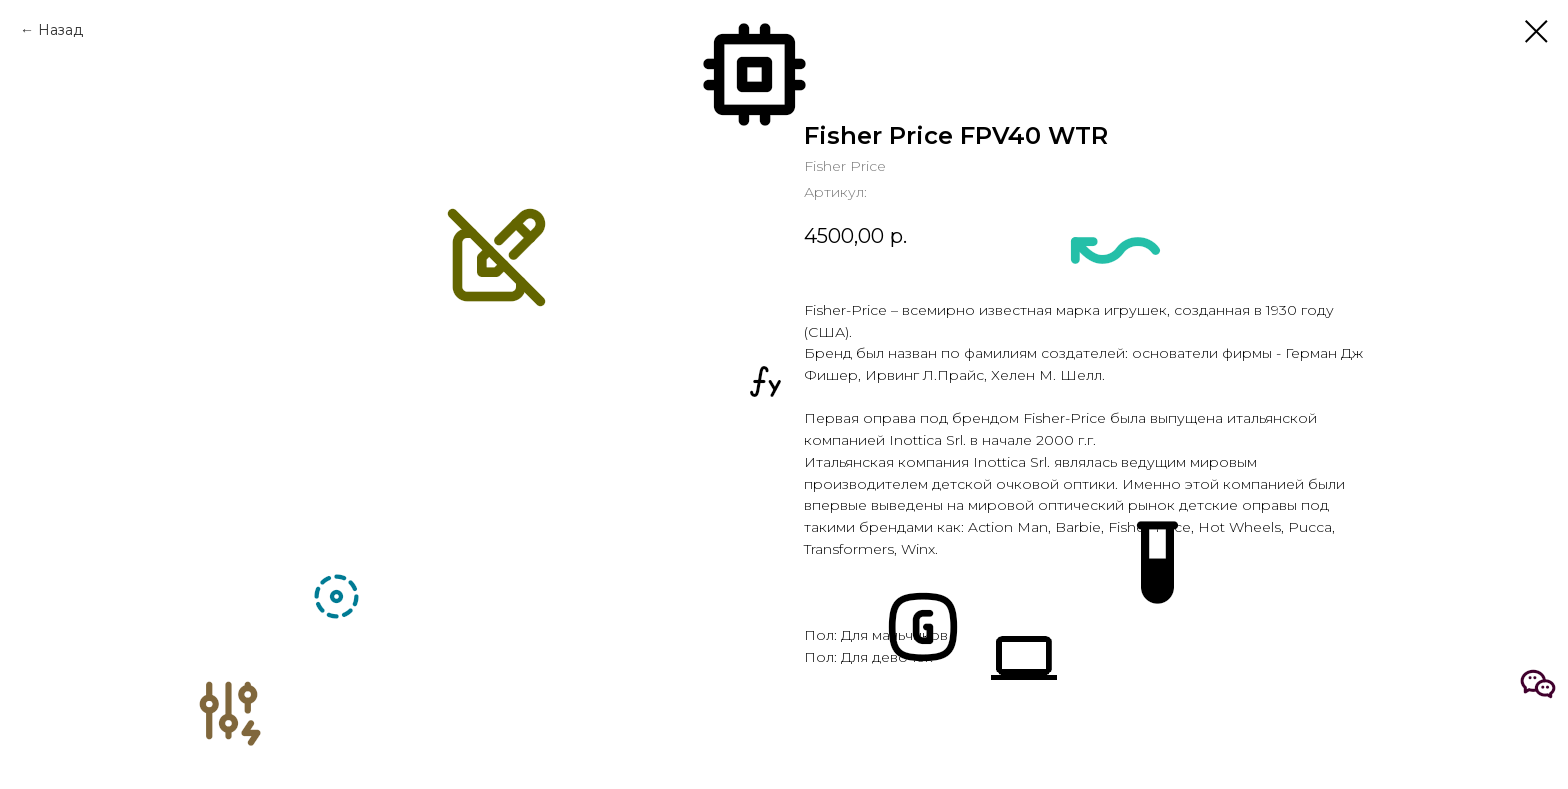 Image resolution: width=1568 pixels, height=789 pixels. Describe the element at coordinates (1024, 658) in the screenshot. I see `access desktop or computer settings` at that location.